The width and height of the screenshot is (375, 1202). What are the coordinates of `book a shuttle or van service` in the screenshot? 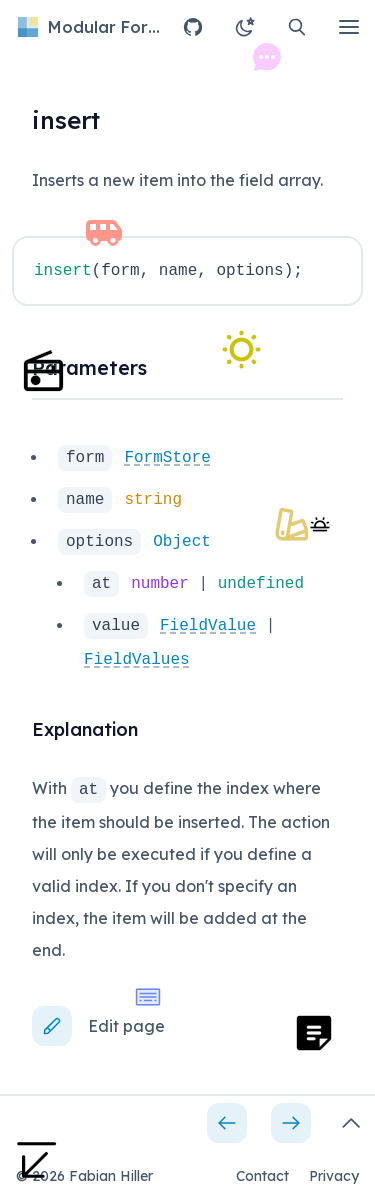 It's located at (104, 232).